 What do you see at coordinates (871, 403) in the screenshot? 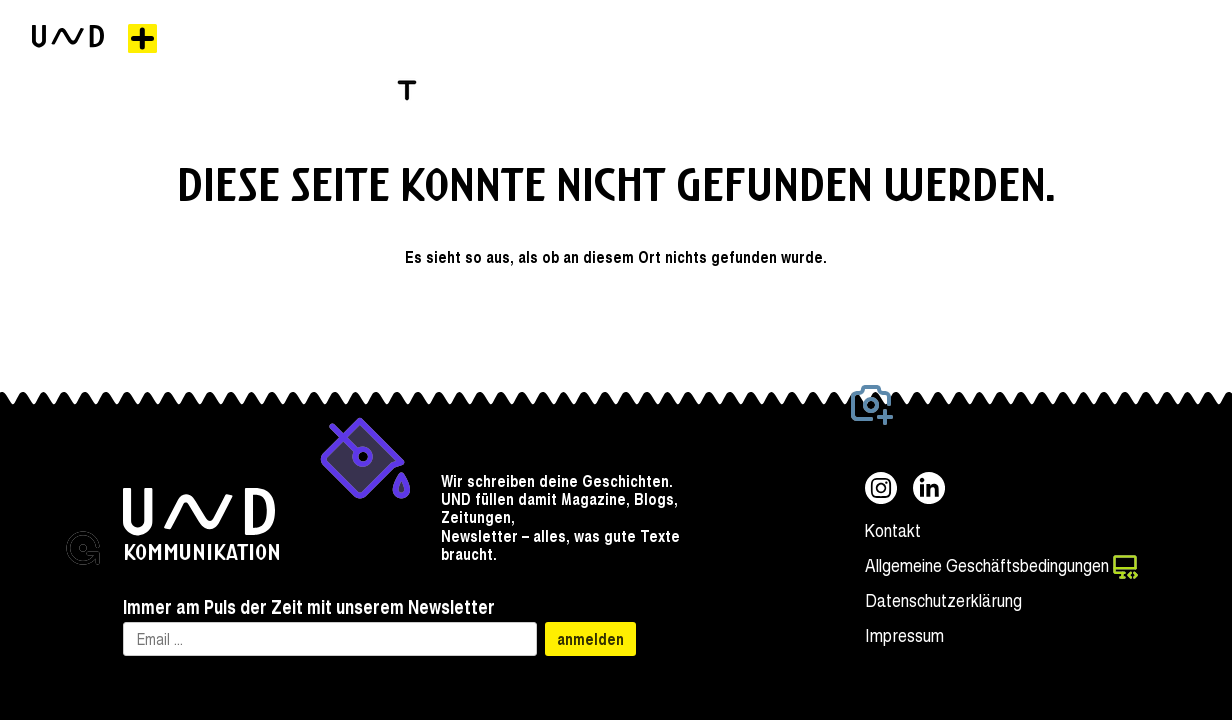
I see `add a new photo` at bounding box center [871, 403].